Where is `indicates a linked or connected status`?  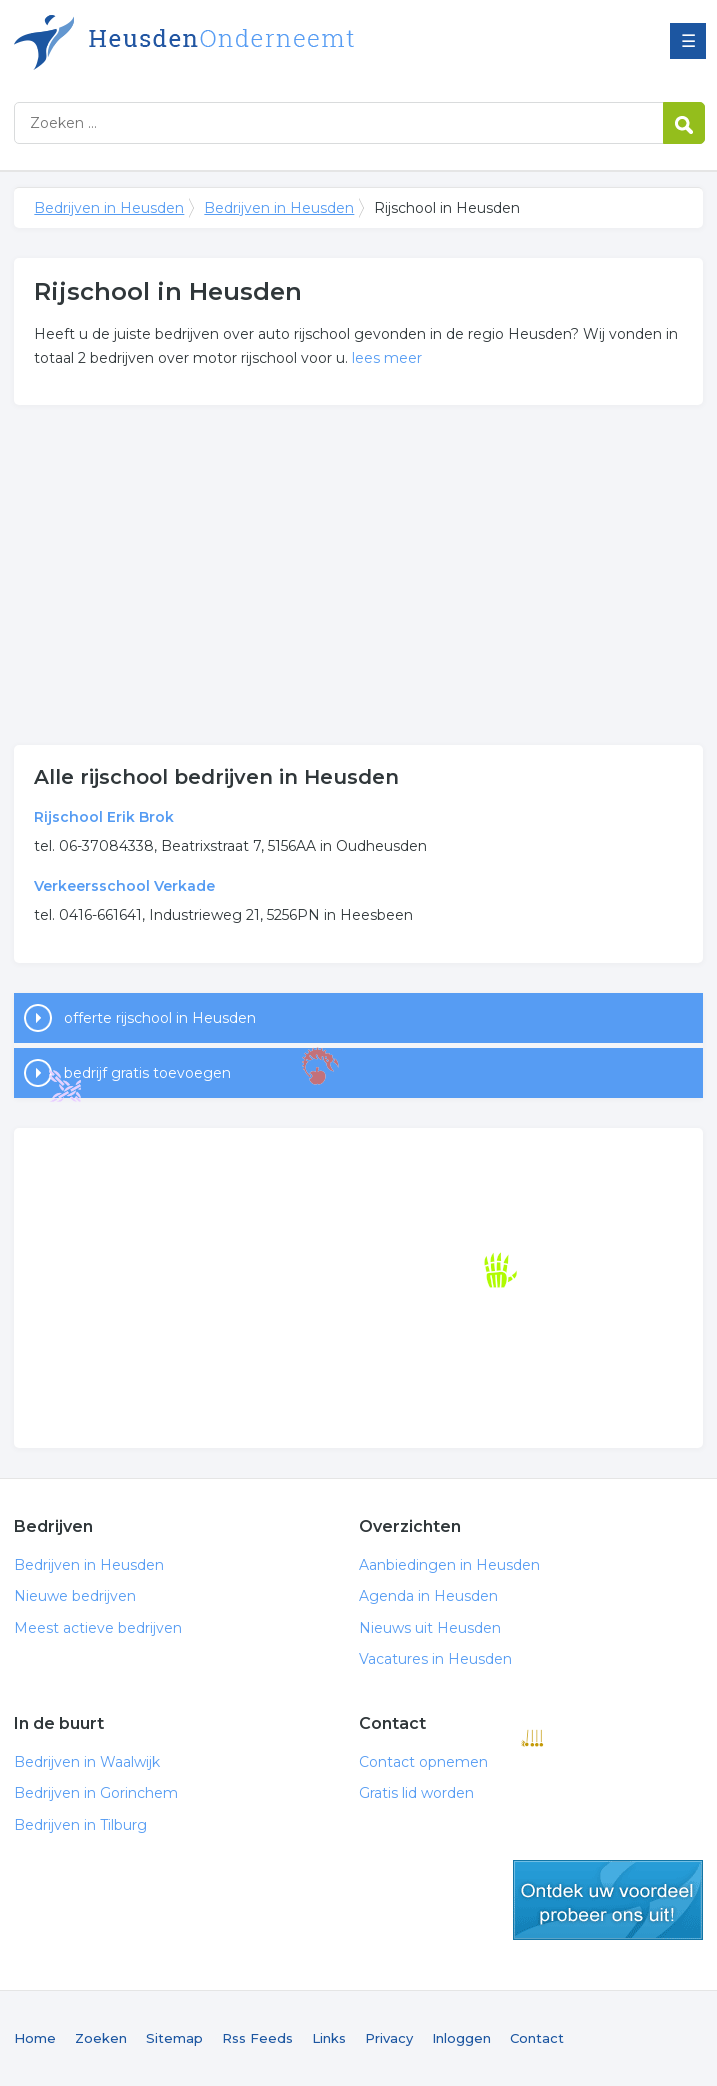
indicates a linked or connected status is located at coordinates (65, 1086).